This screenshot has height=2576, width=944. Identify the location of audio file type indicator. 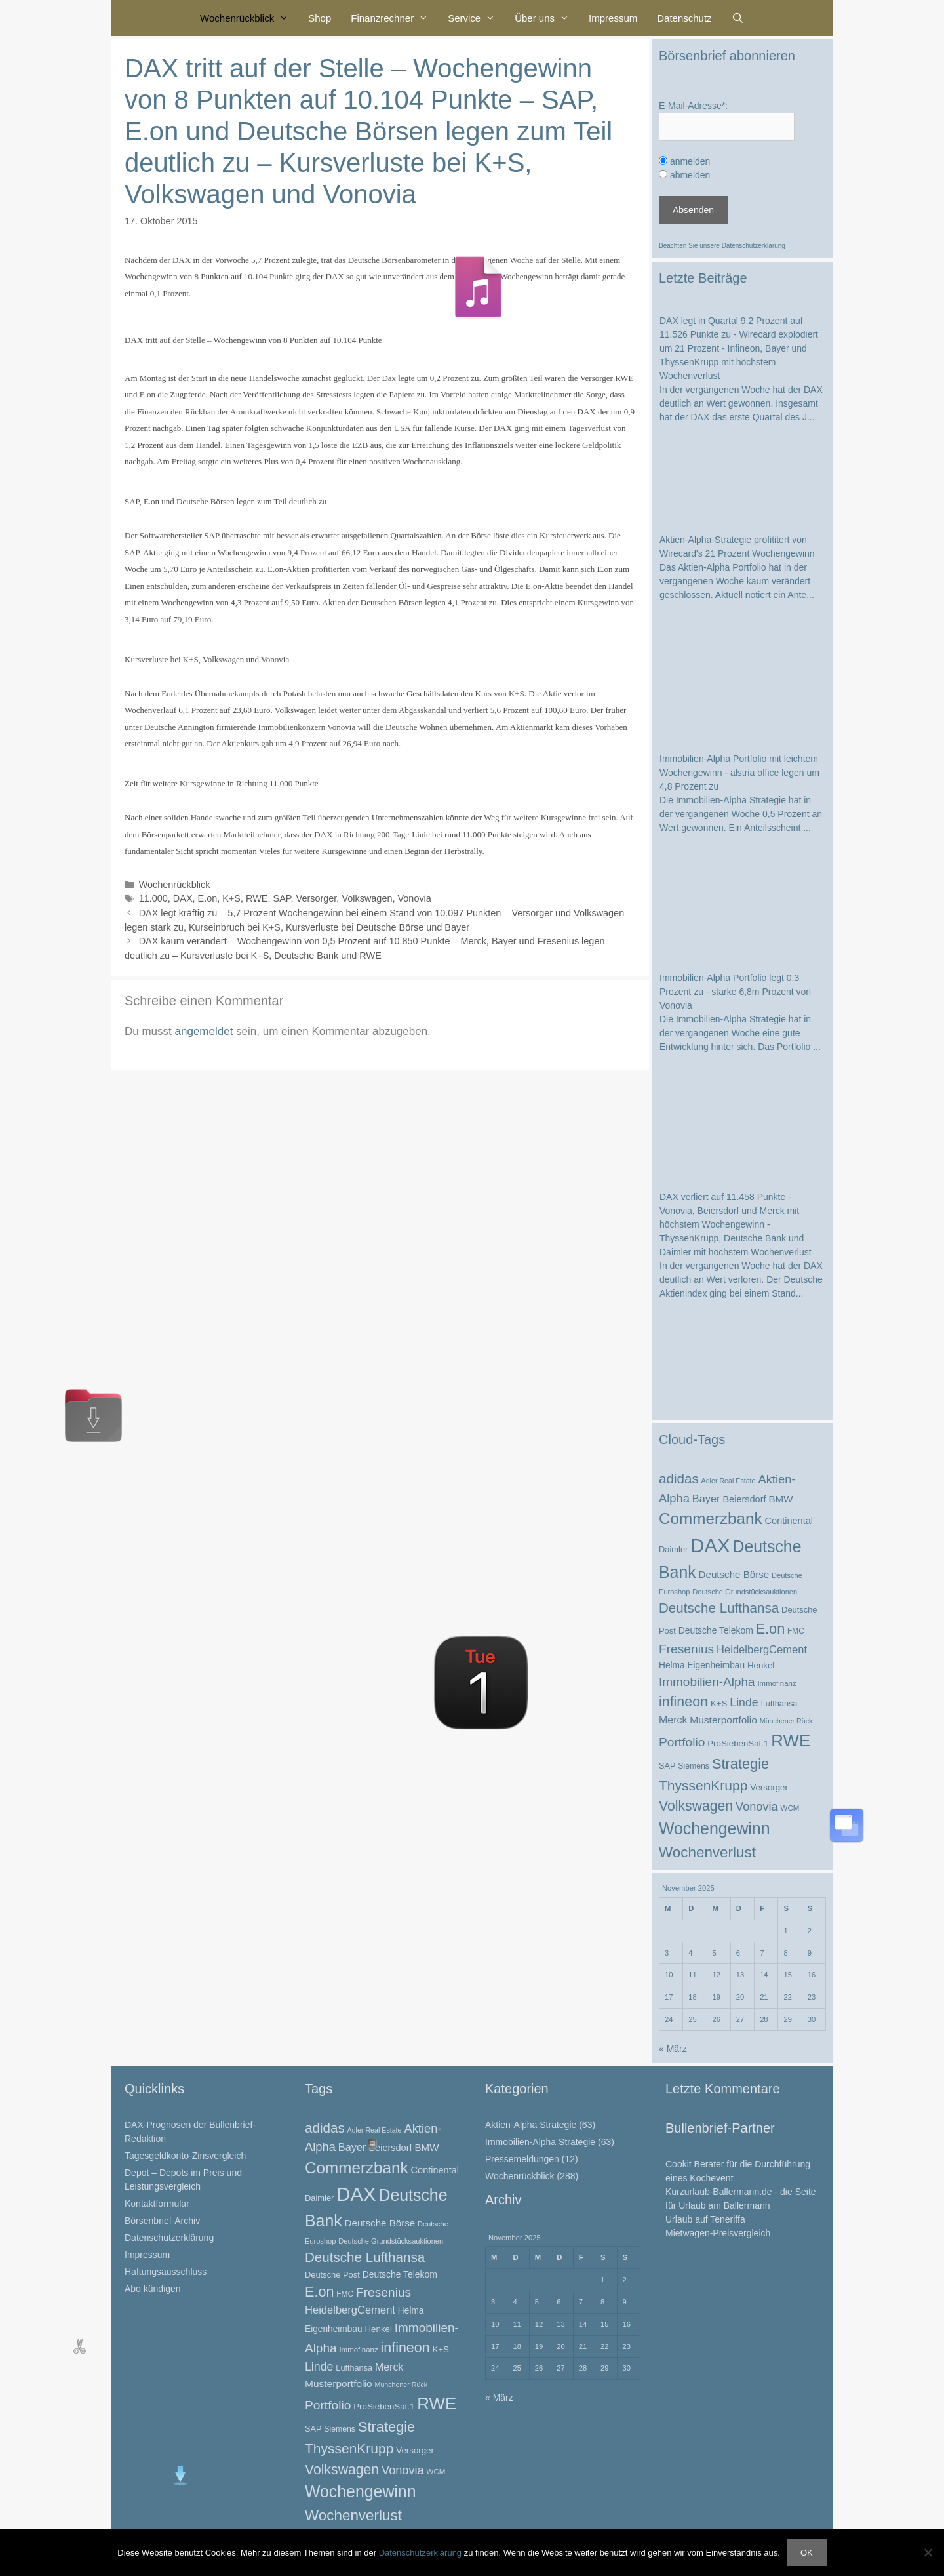
(478, 287).